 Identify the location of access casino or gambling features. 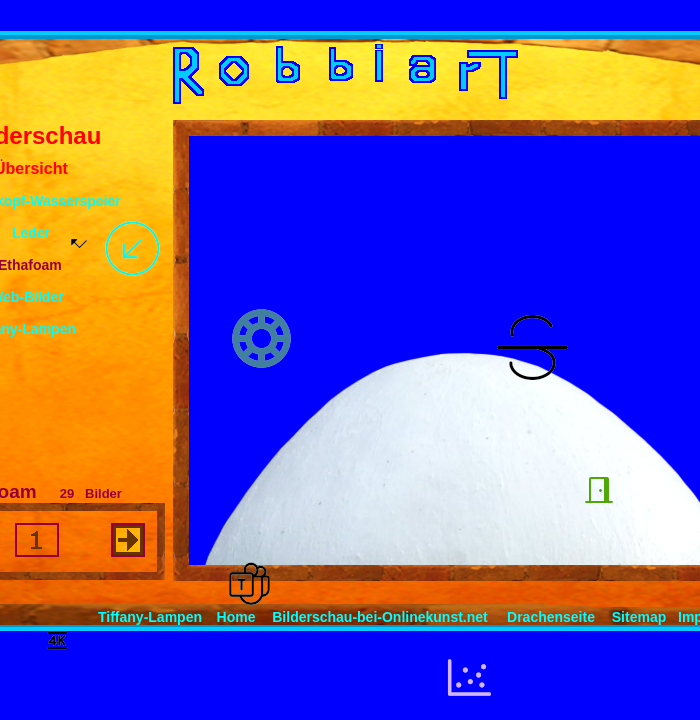
(261, 338).